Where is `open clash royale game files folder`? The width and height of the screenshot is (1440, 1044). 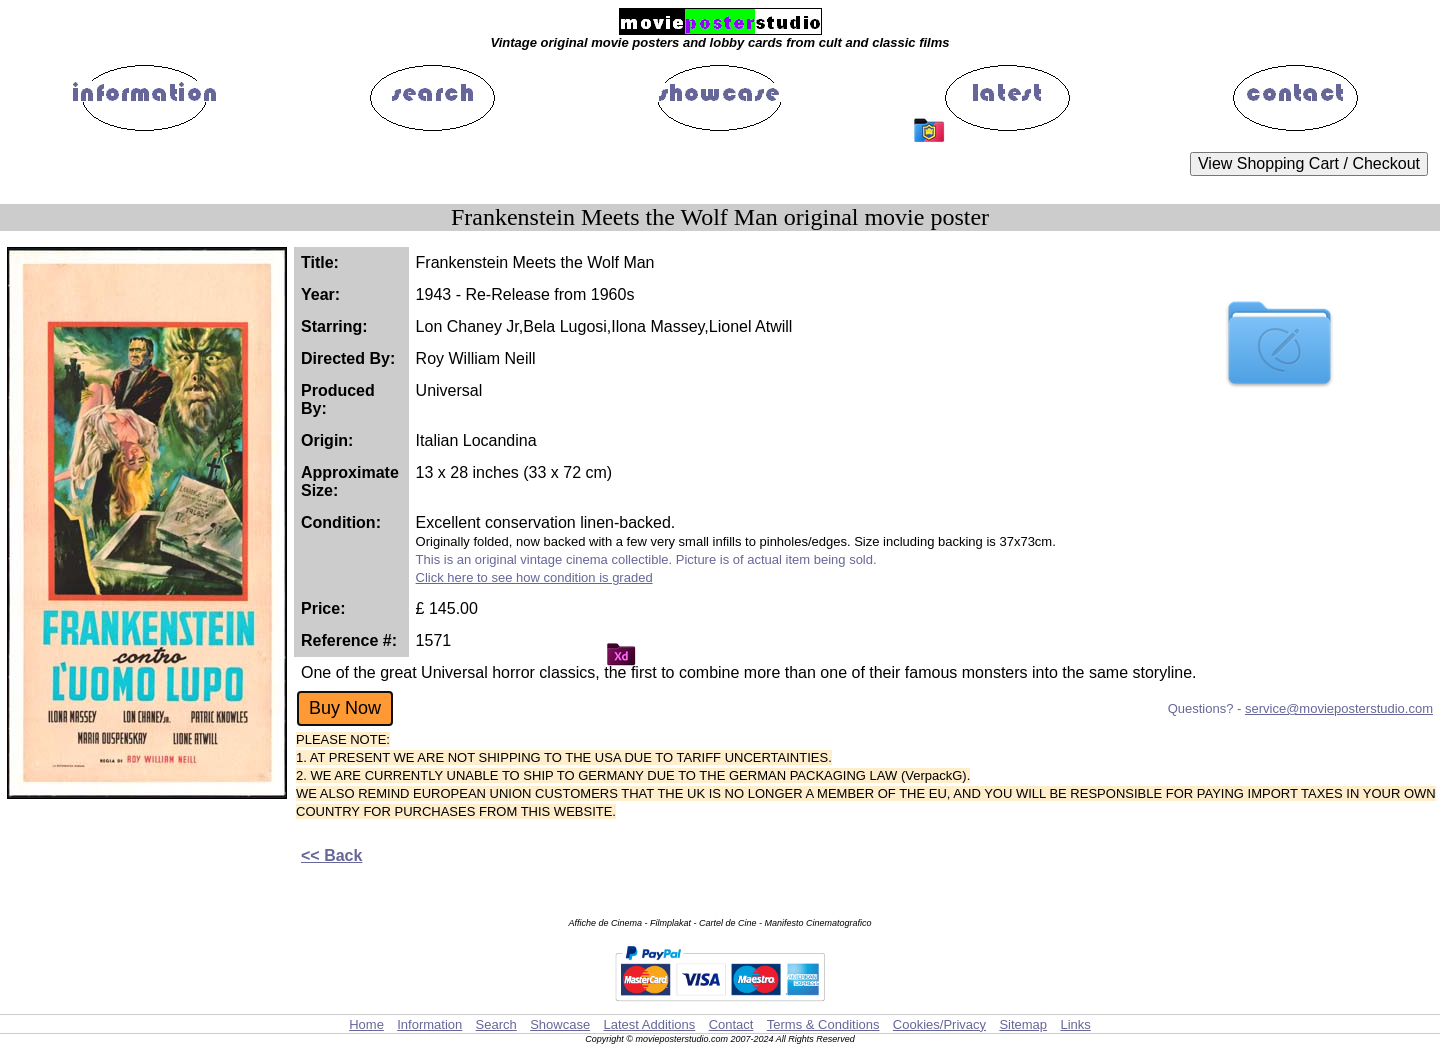
open clash royale game files folder is located at coordinates (929, 131).